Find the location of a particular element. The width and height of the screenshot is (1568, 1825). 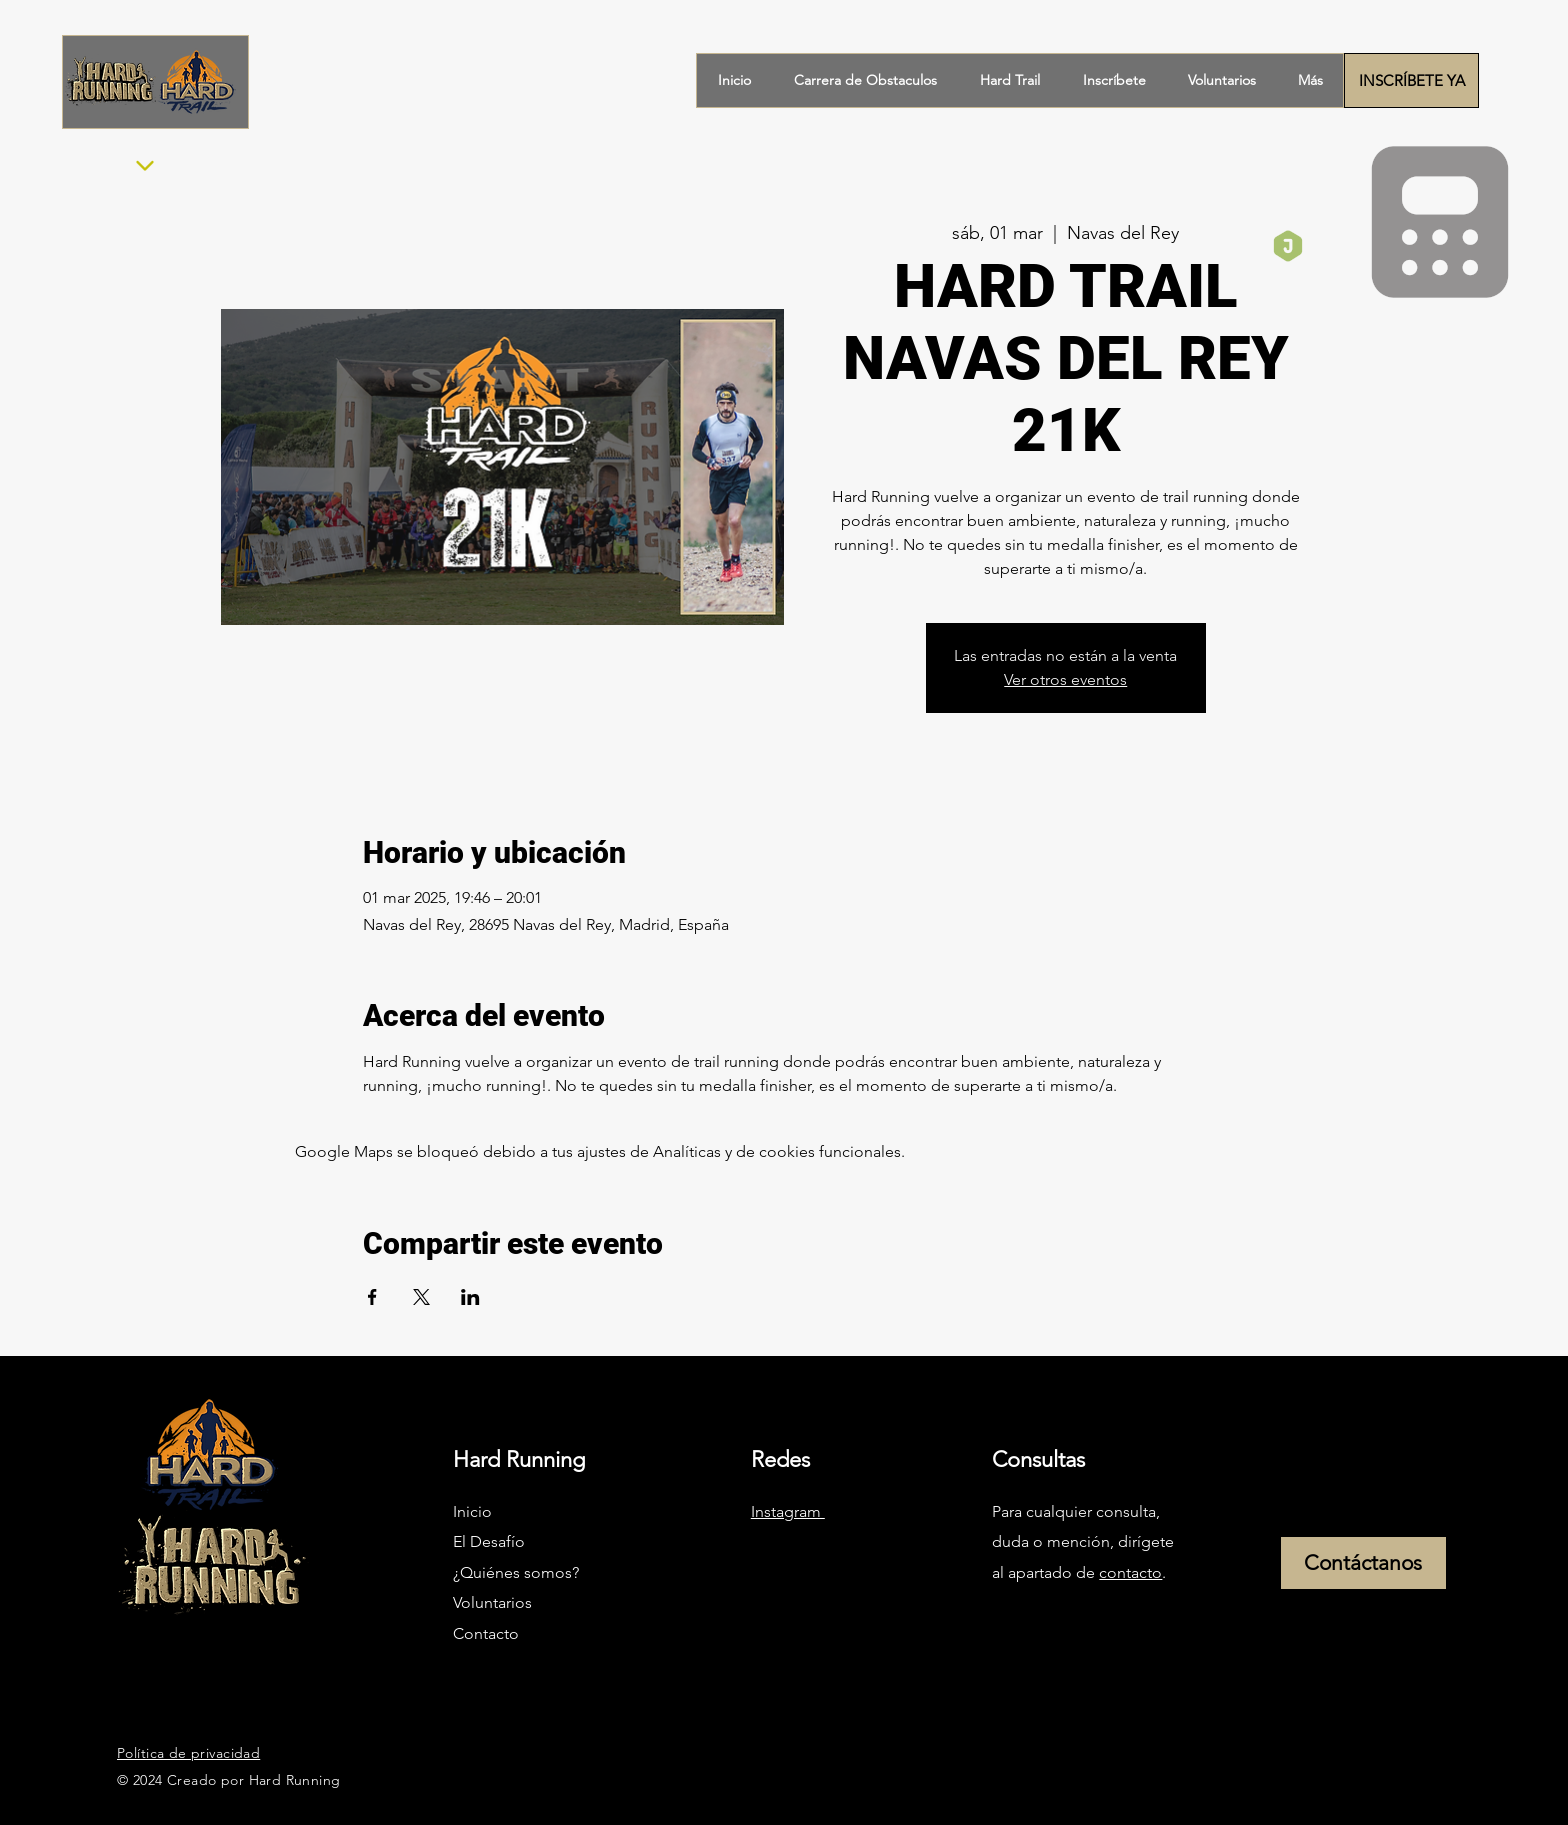

expand a dropdown menu or collapsible section is located at coordinates (145, 166).